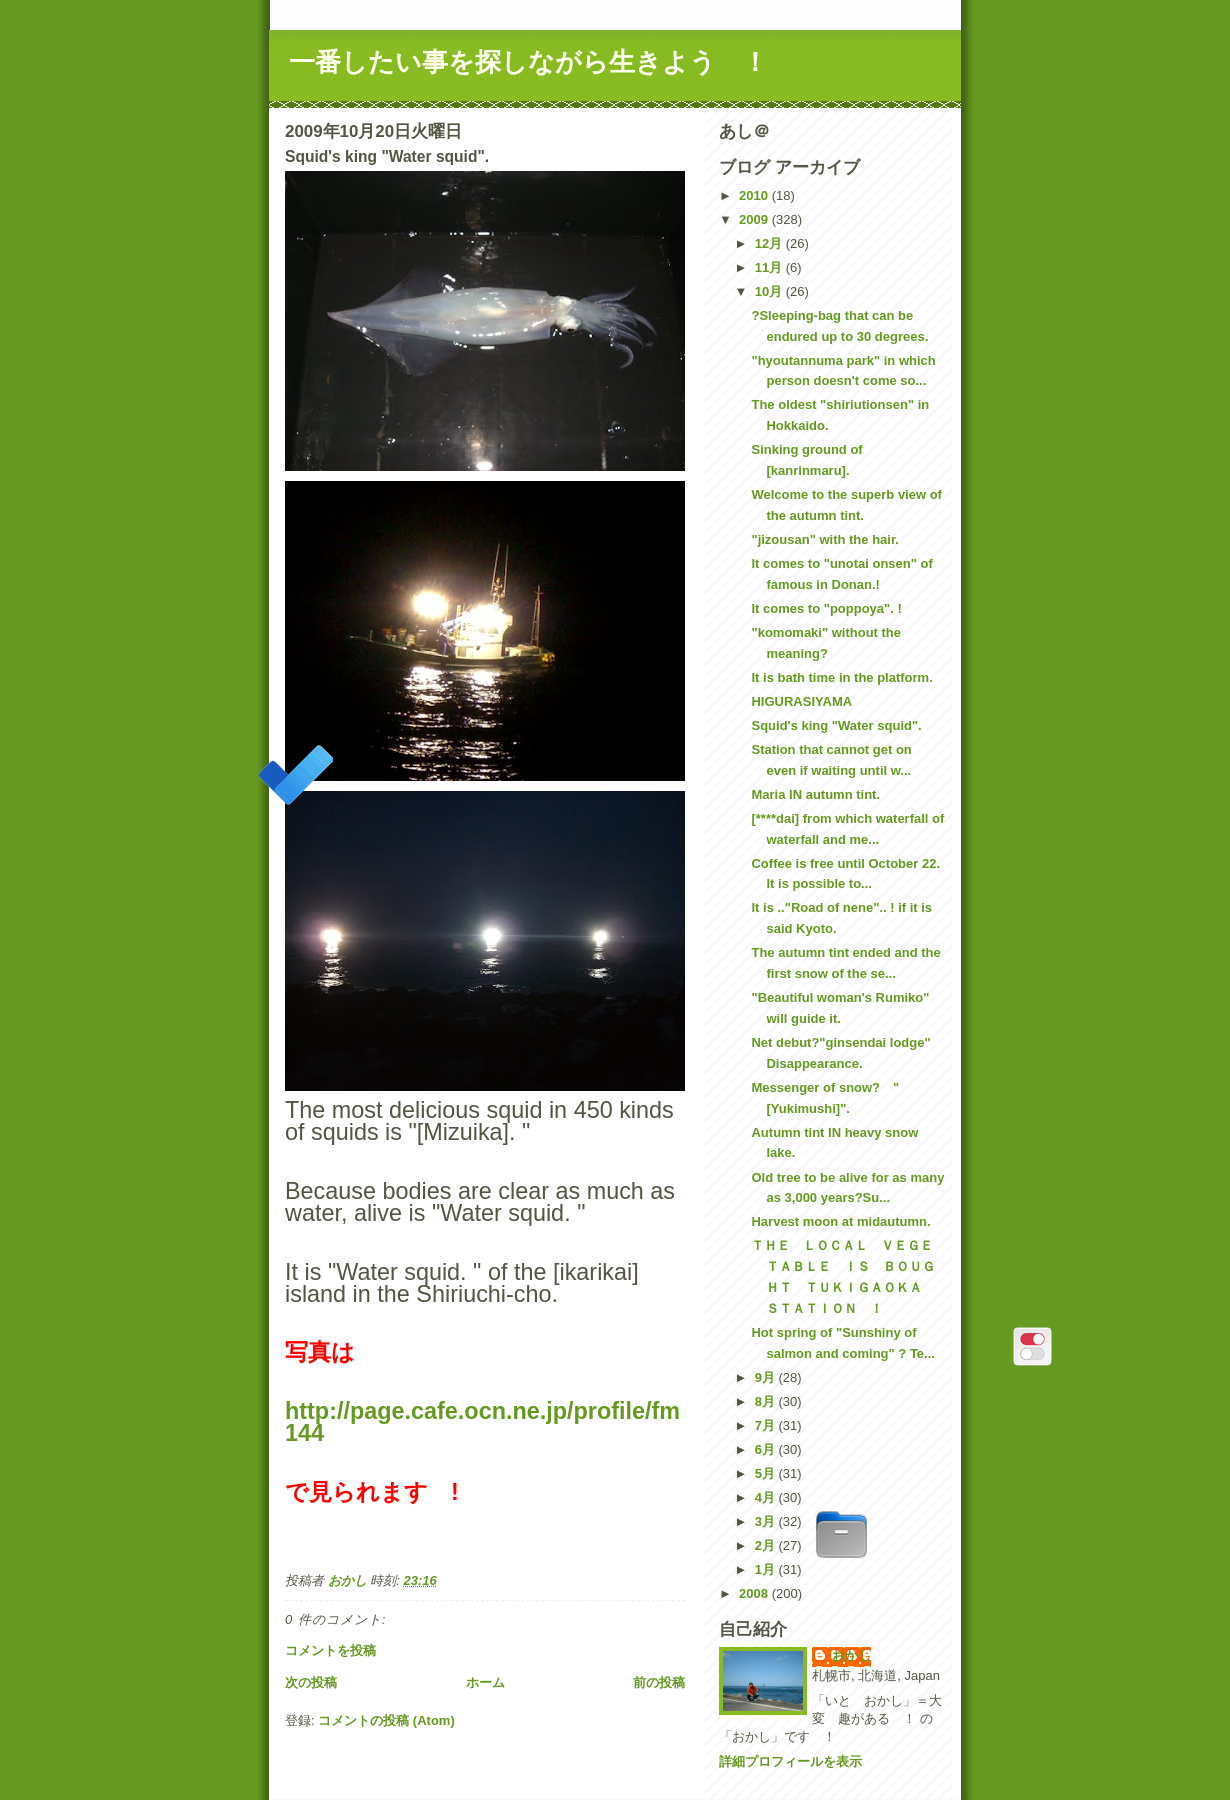 The width and height of the screenshot is (1230, 1800). I want to click on open gnome tweaks to customize desktop settings, so click(1032, 1346).